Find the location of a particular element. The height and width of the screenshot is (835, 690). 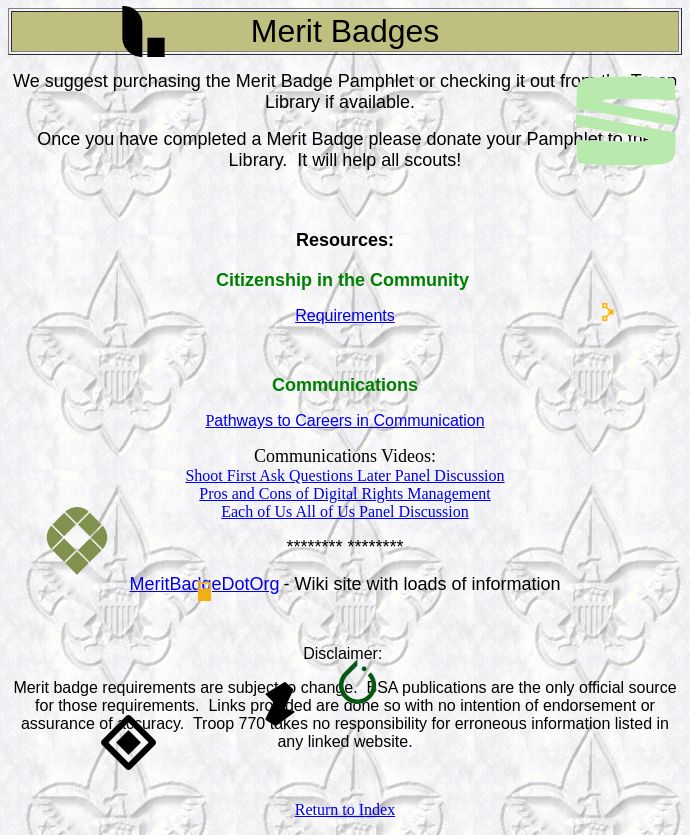

PyTorch machine learning framework logo is located at coordinates (357, 681).